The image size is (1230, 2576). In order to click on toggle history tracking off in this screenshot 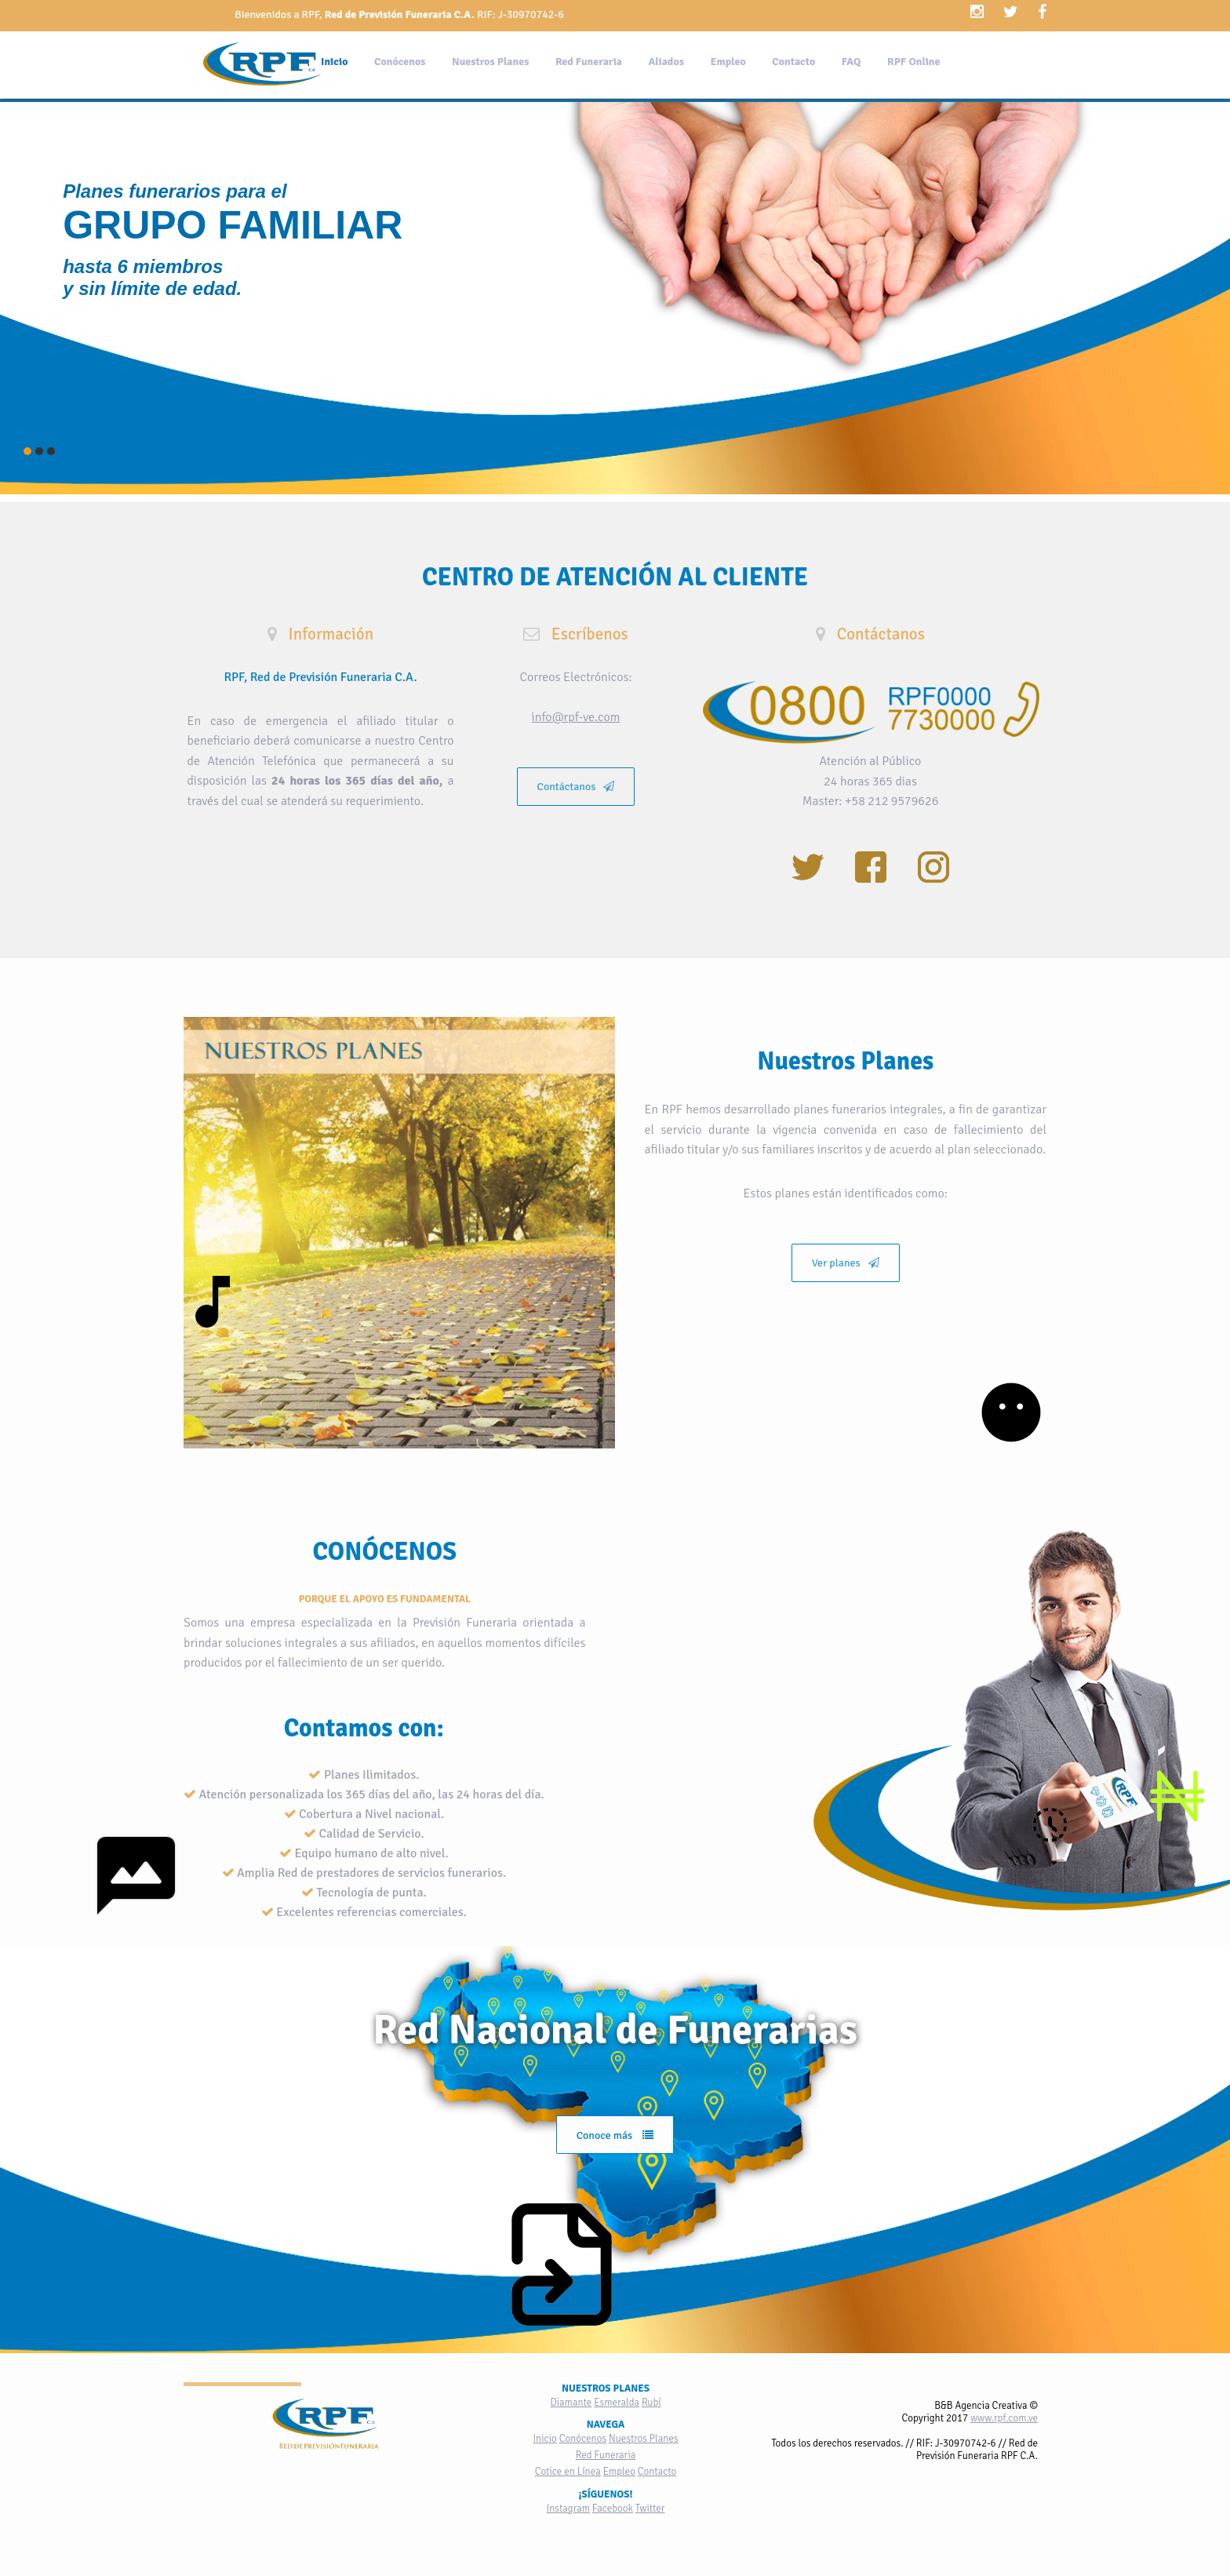, I will do `click(1050, 1824)`.